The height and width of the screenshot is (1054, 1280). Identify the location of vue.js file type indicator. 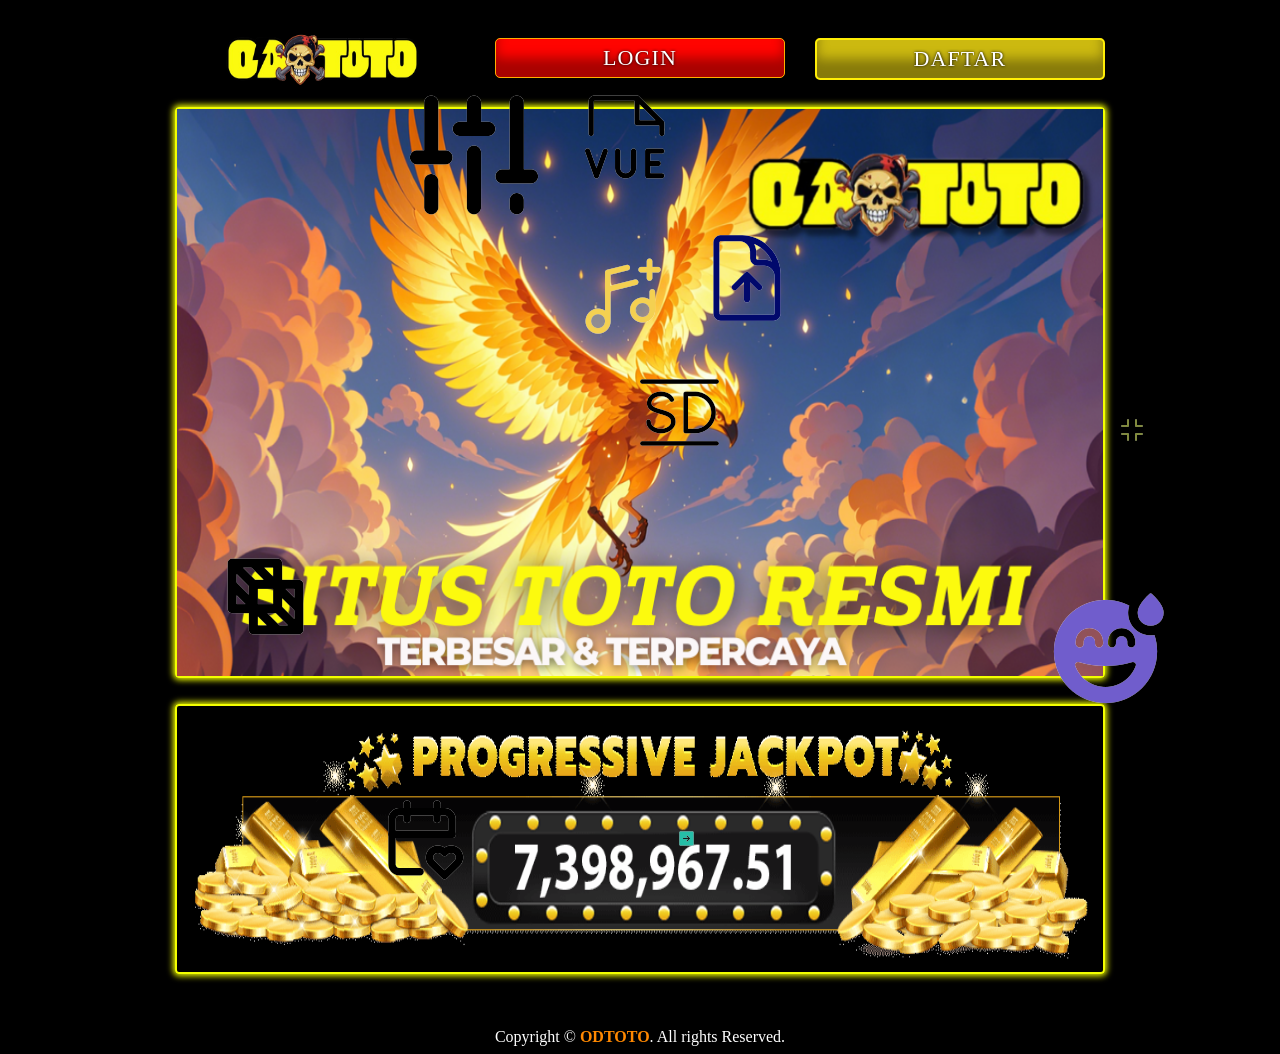
(626, 140).